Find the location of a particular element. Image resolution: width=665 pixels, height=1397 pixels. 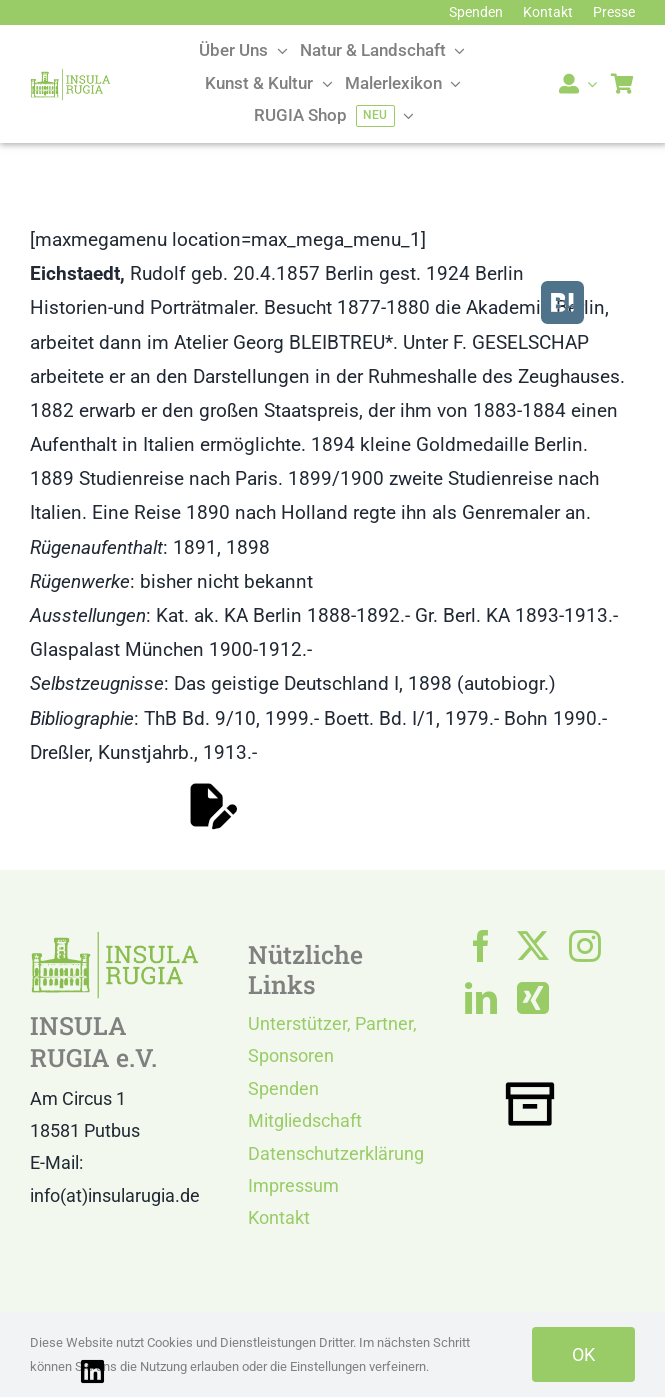

open hatena bookmark app is located at coordinates (562, 302).